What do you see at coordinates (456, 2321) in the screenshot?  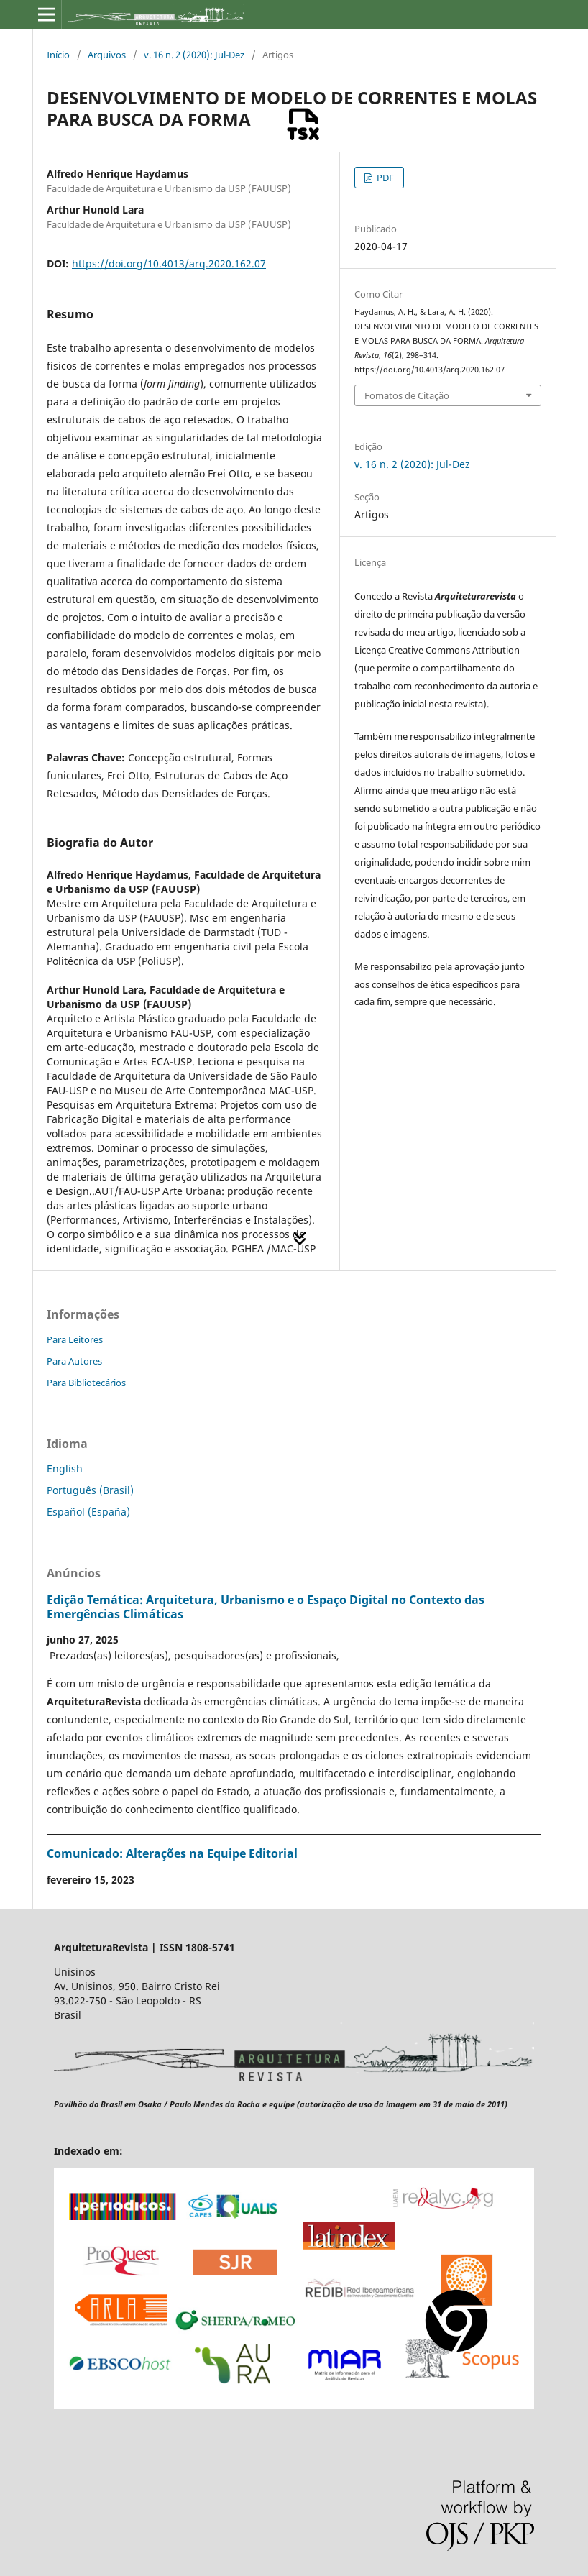 I see `open google chrome browser` at bounding box center [456, 2321].